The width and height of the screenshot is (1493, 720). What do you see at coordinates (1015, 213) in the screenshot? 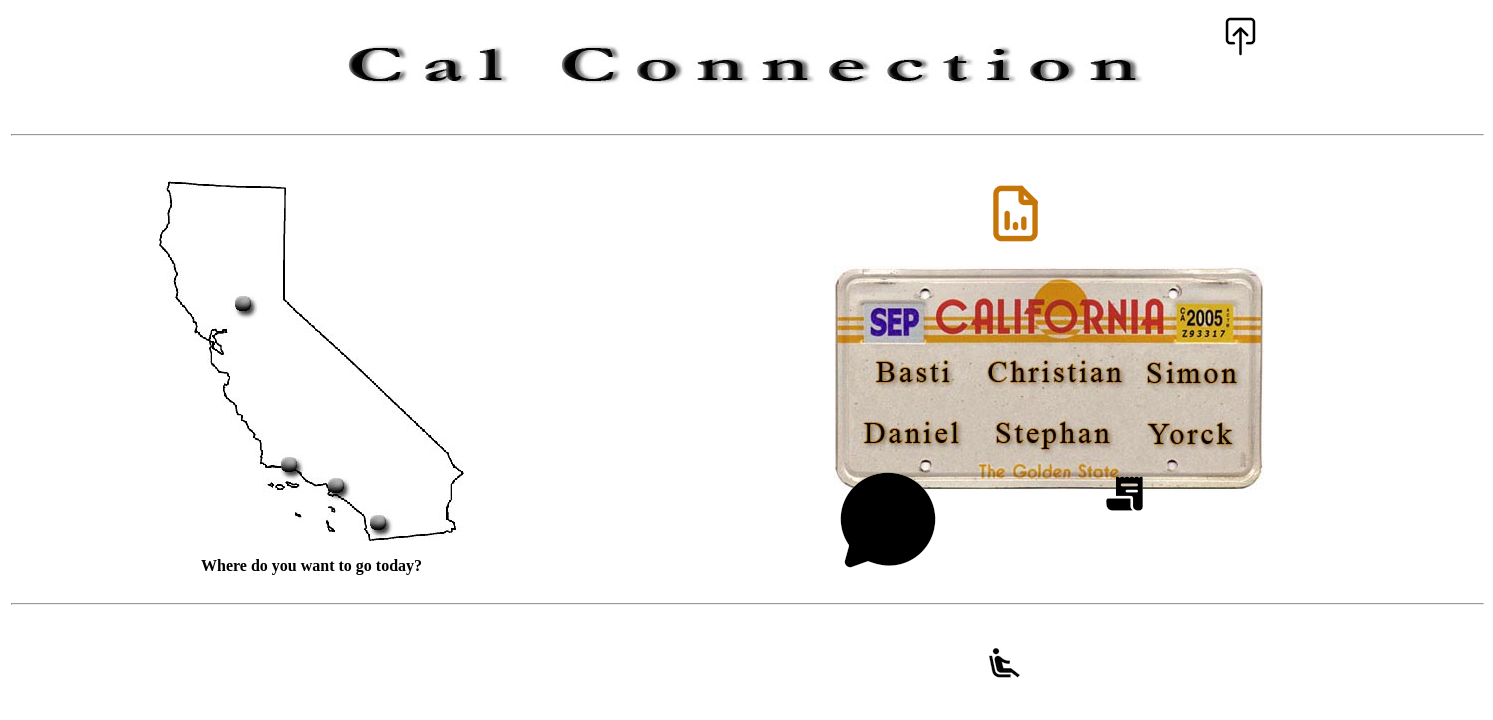
I see `view document analytics or statistics` at bounding box center [1015, 213].